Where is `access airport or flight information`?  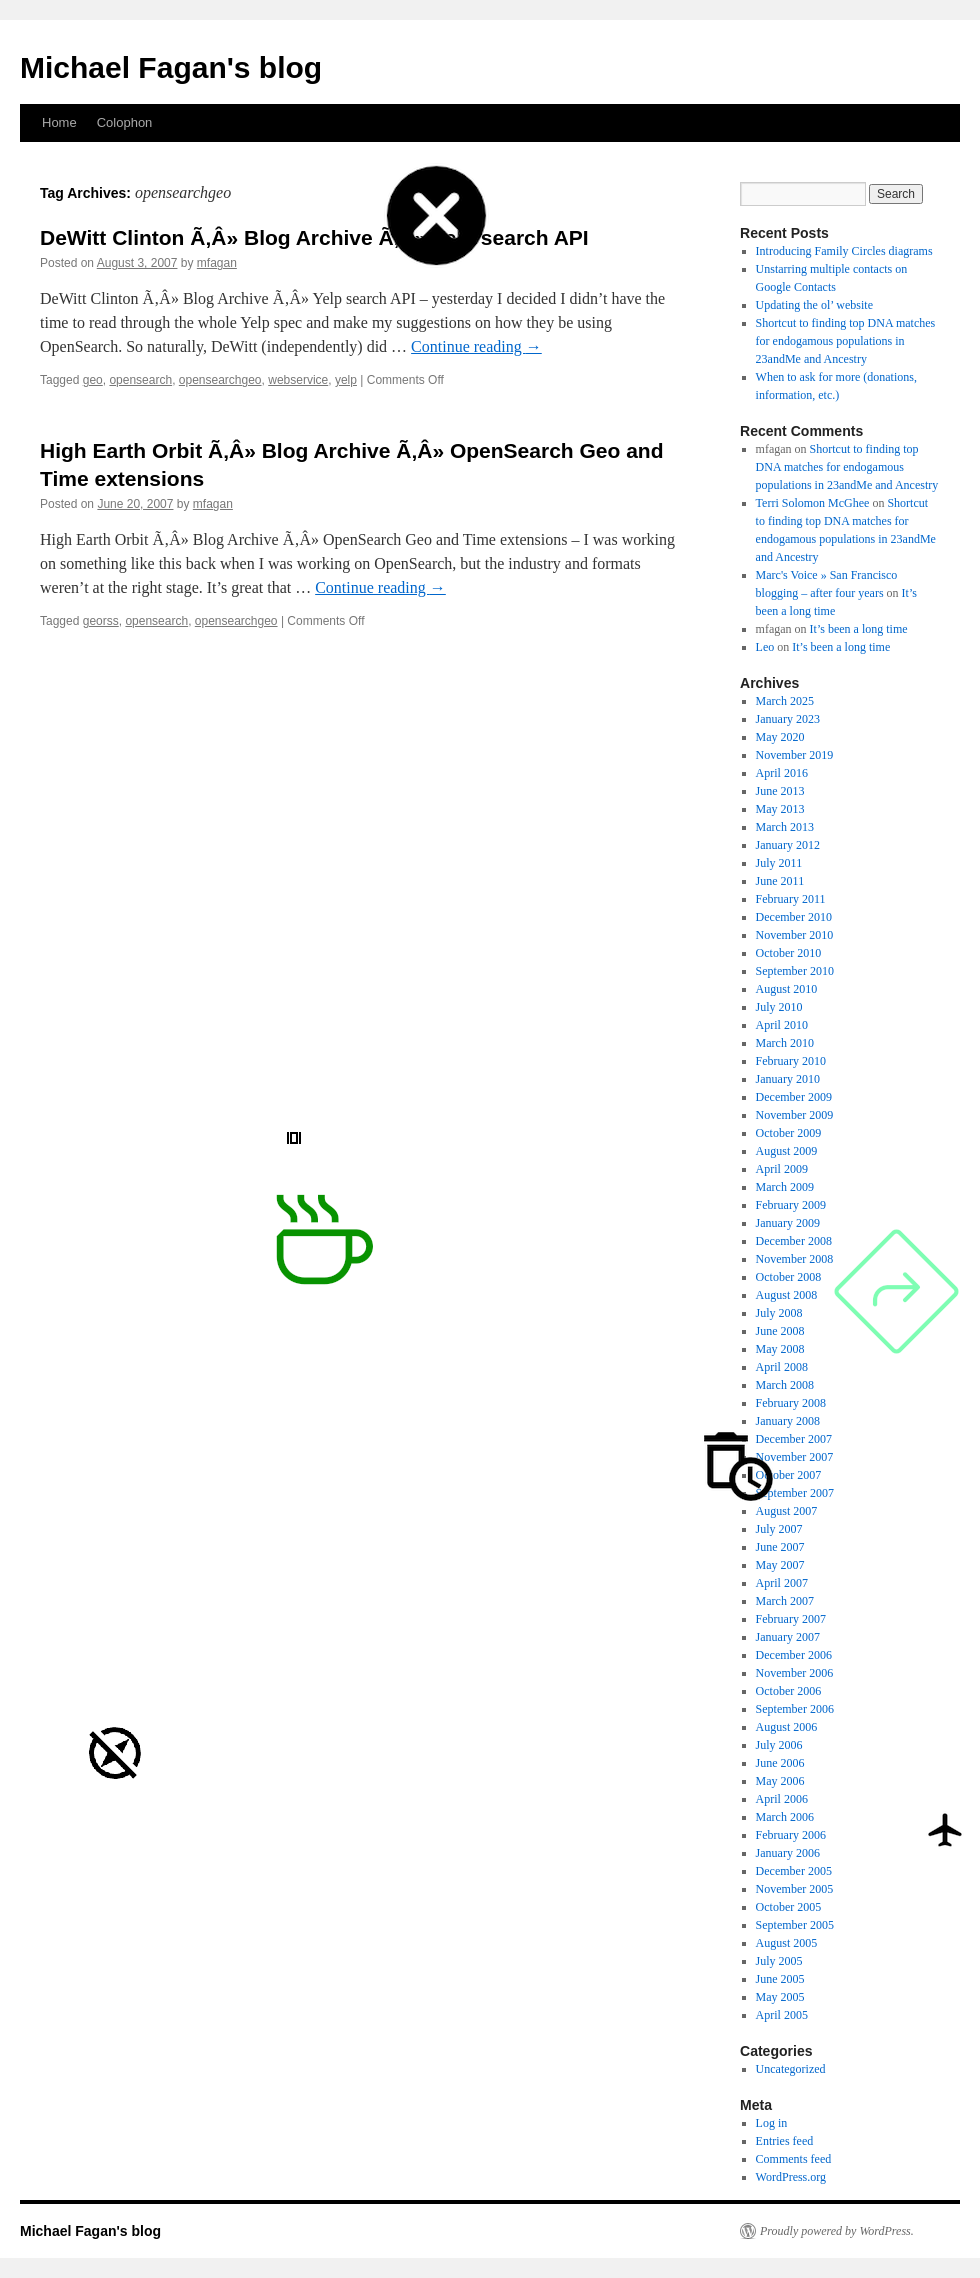
access airport or flight information is located at coordinates (945, 1830).